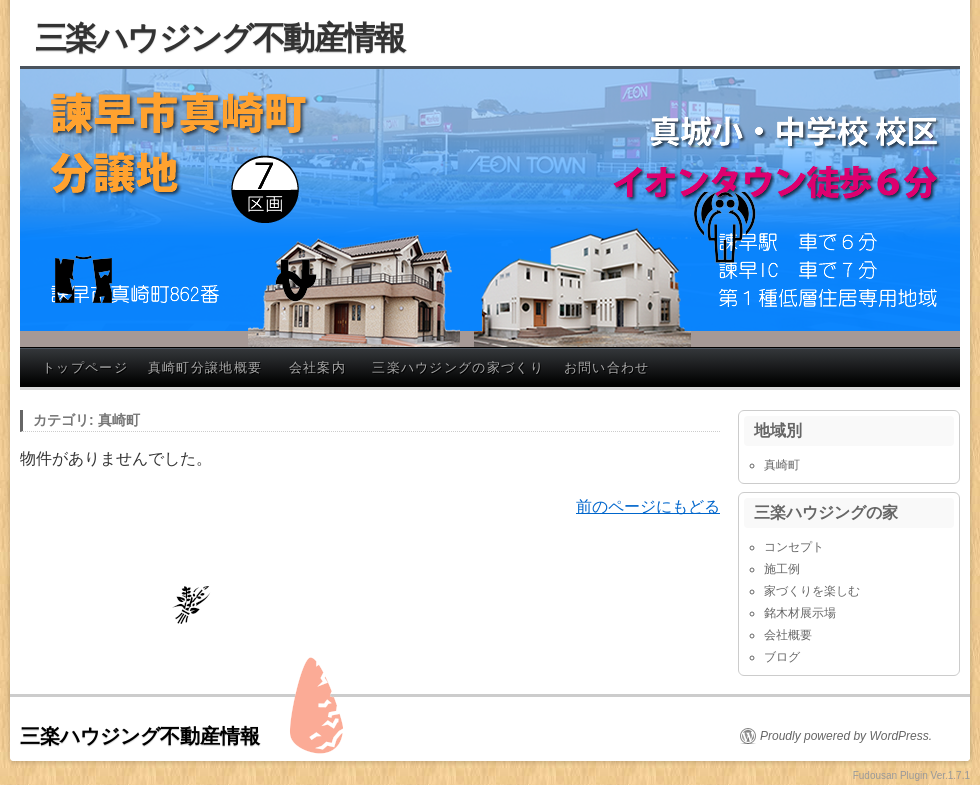  I want to click on view stone monument or landmark, so click(316, 705).